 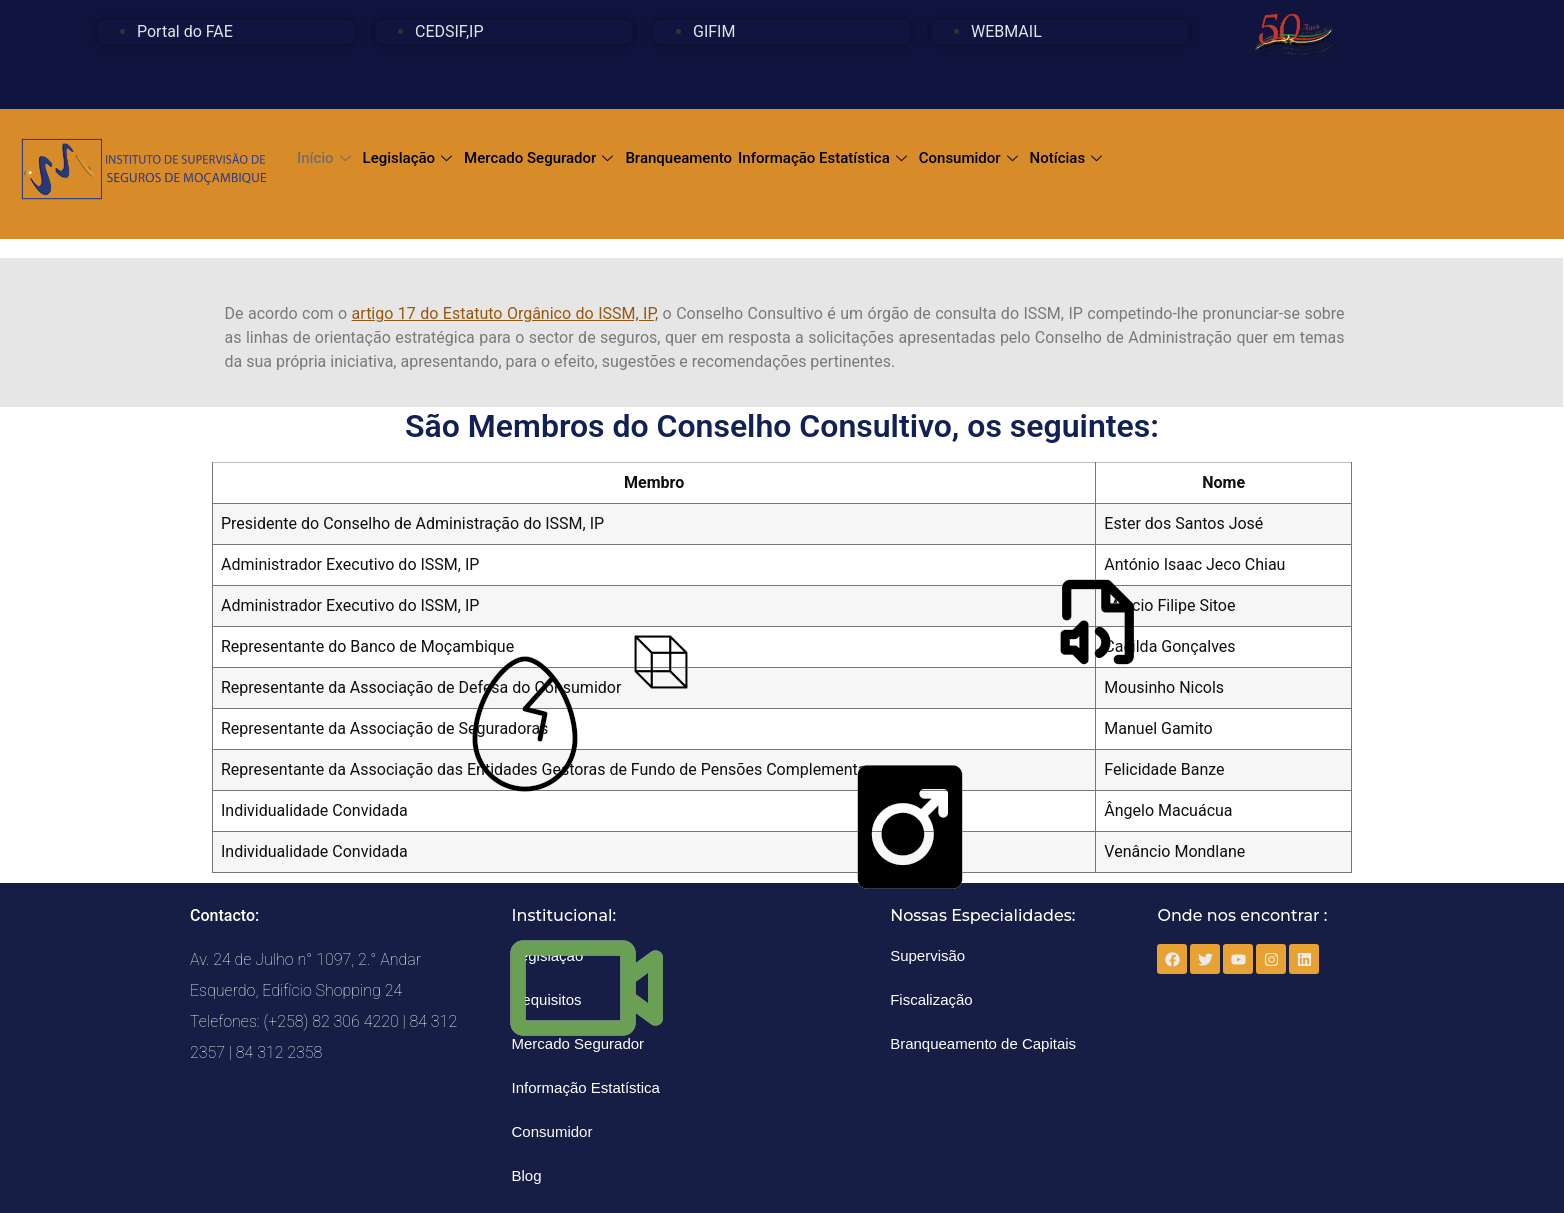 I want to click on open an audio file, so click(x=1098, y=622).